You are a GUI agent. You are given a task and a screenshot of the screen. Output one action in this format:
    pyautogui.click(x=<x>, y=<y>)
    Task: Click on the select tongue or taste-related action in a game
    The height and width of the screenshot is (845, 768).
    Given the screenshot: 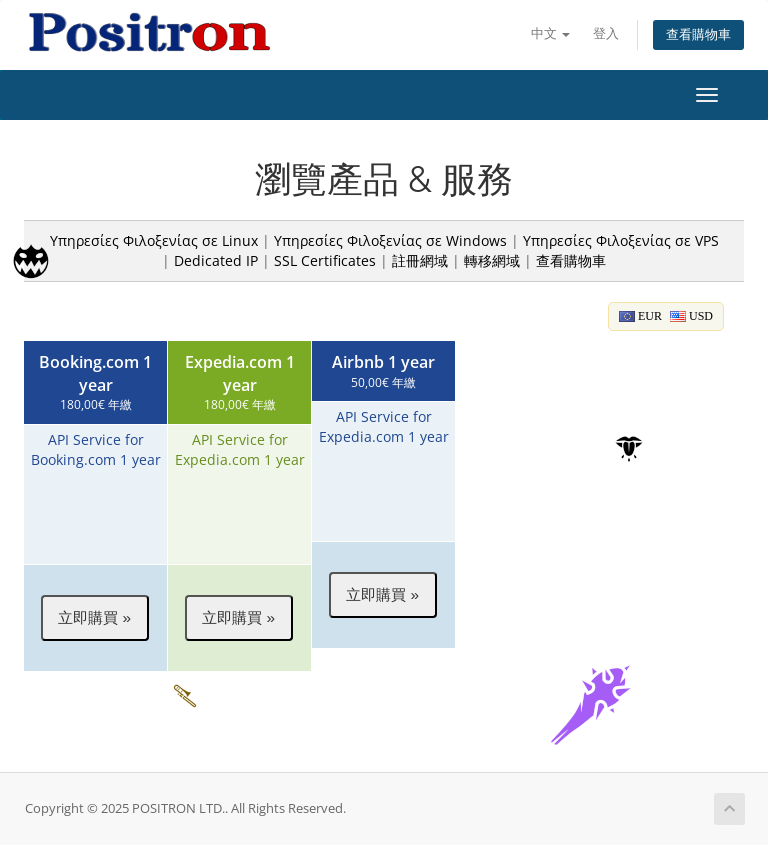 What is the action you would take?
    pyautogui.click(x=629, y=449)
    